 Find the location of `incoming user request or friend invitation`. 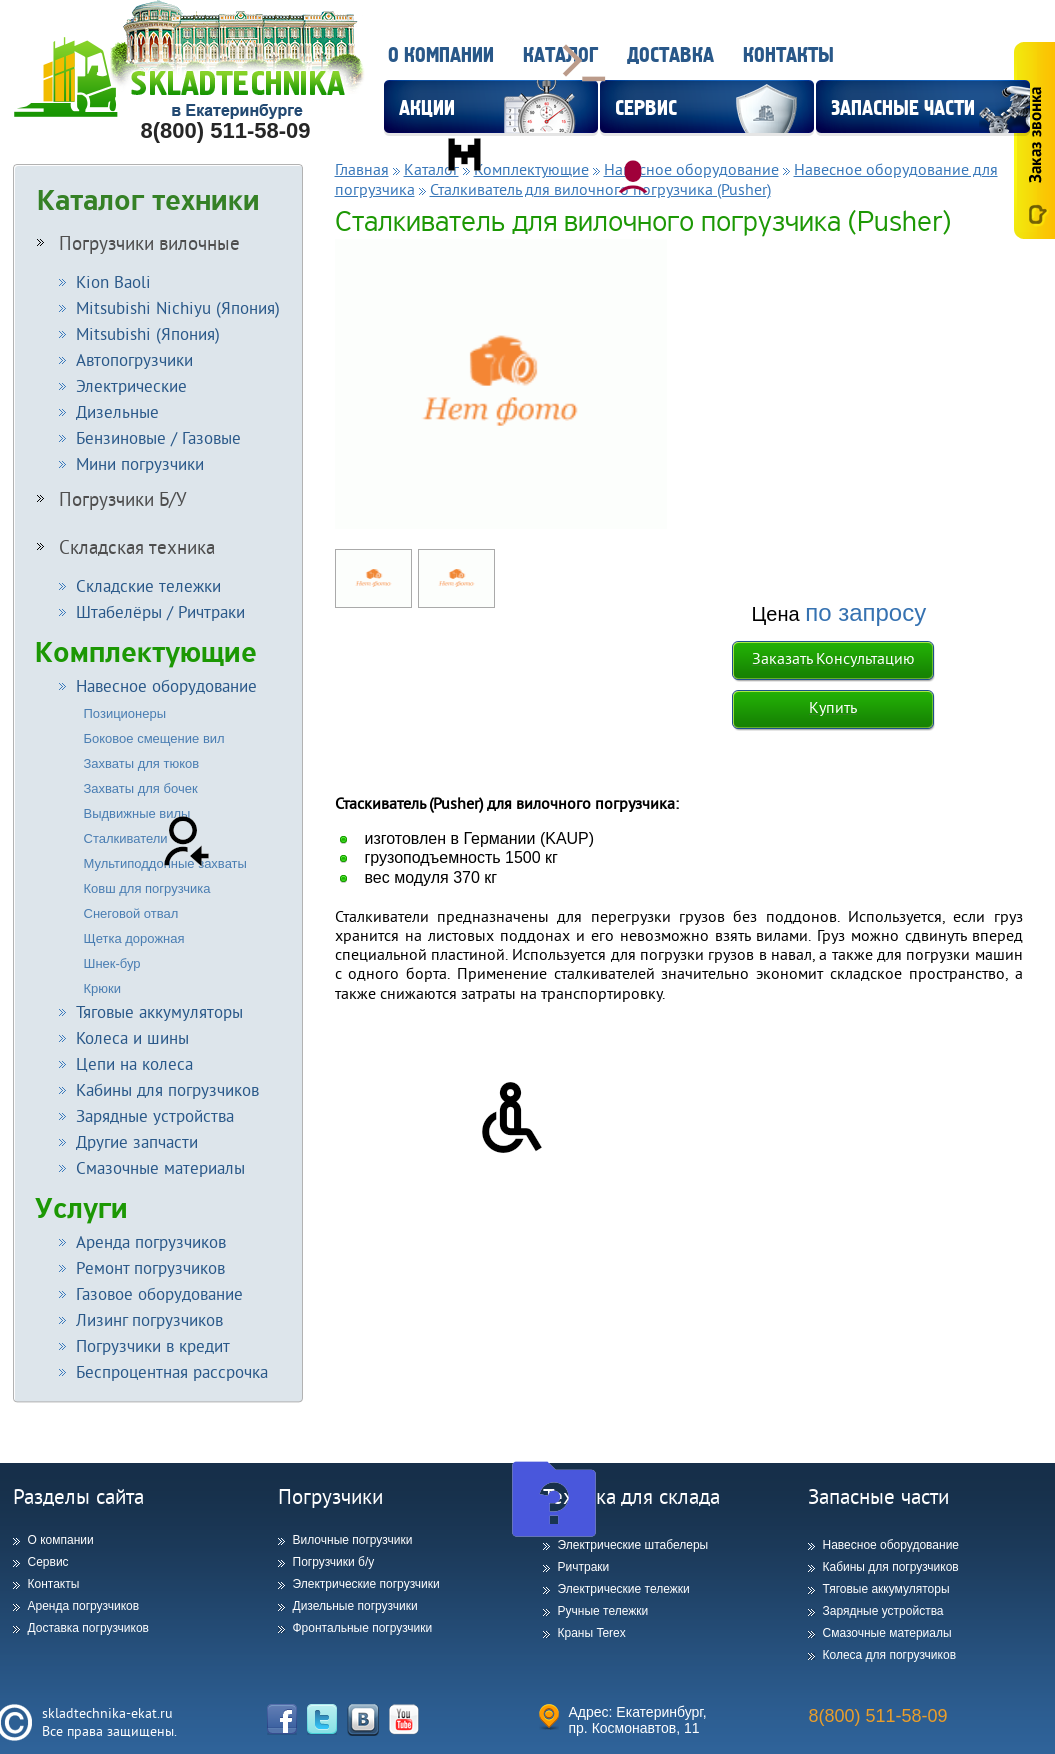

incoming user request or friend invitation is located at coordinates (183, 842).